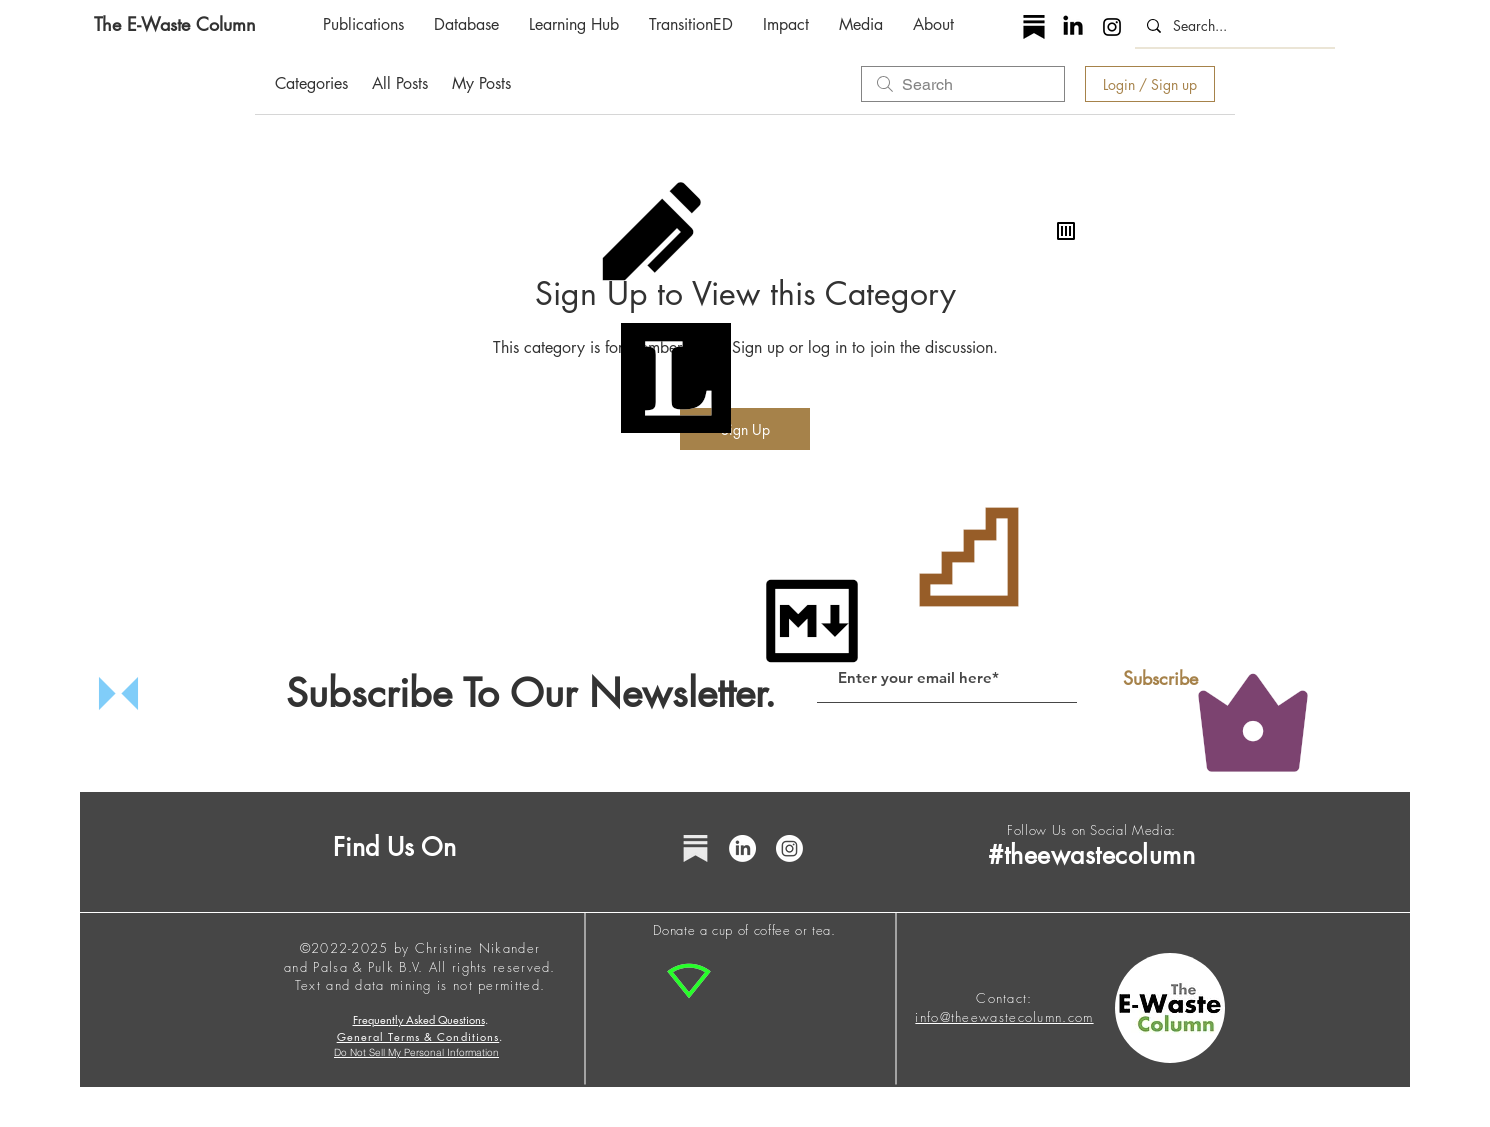  I want to click on collapse or contract a panel horizontally, so click(118, 693).